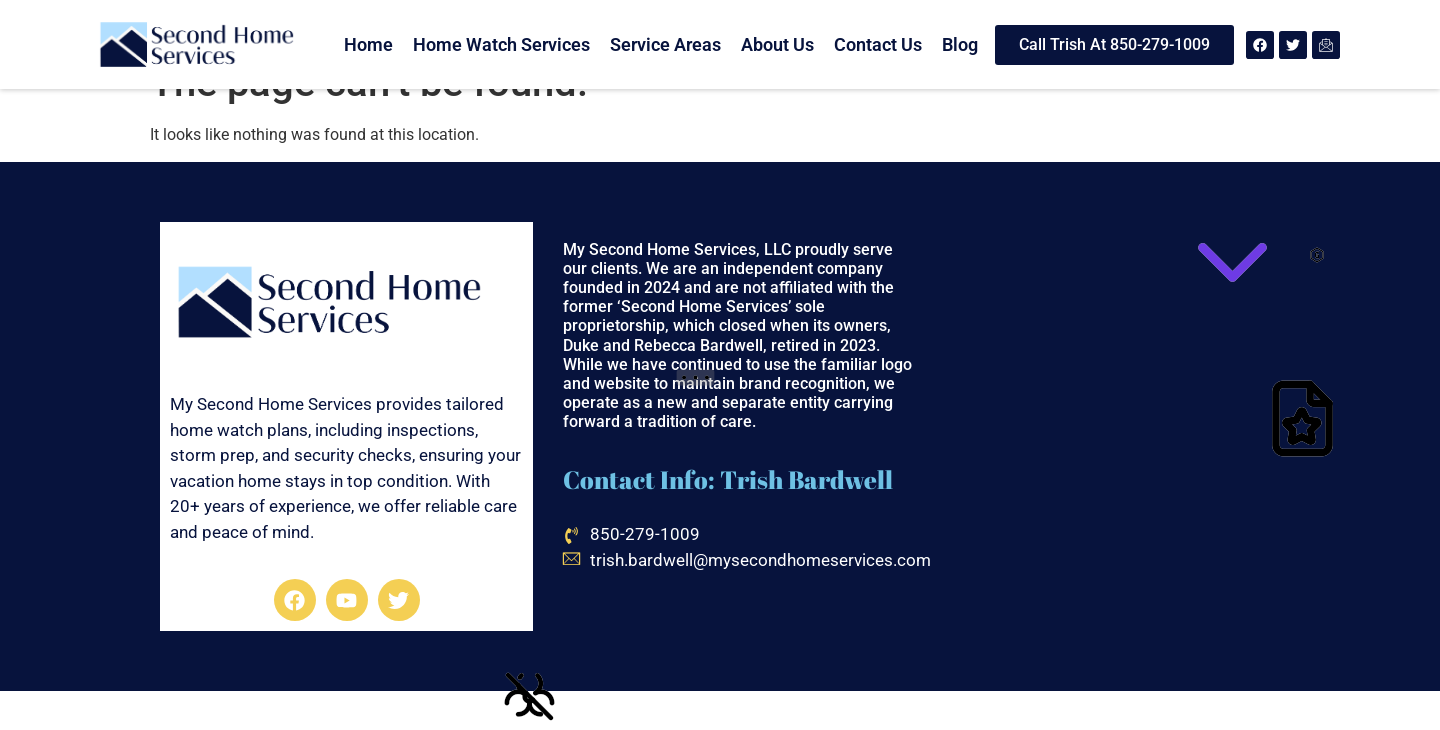 This screenshot has height=730, width=1440. What do you see at coordinates (1302, 418) in the screenshot?
I see `mark a file as favorite` at bounding box center [1302, 418].